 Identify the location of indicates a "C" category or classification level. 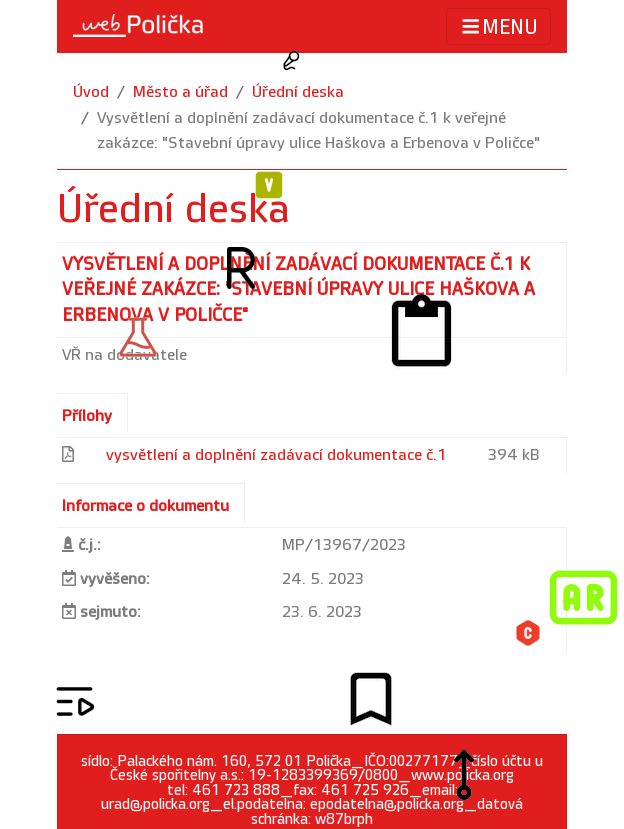
(528, 633).